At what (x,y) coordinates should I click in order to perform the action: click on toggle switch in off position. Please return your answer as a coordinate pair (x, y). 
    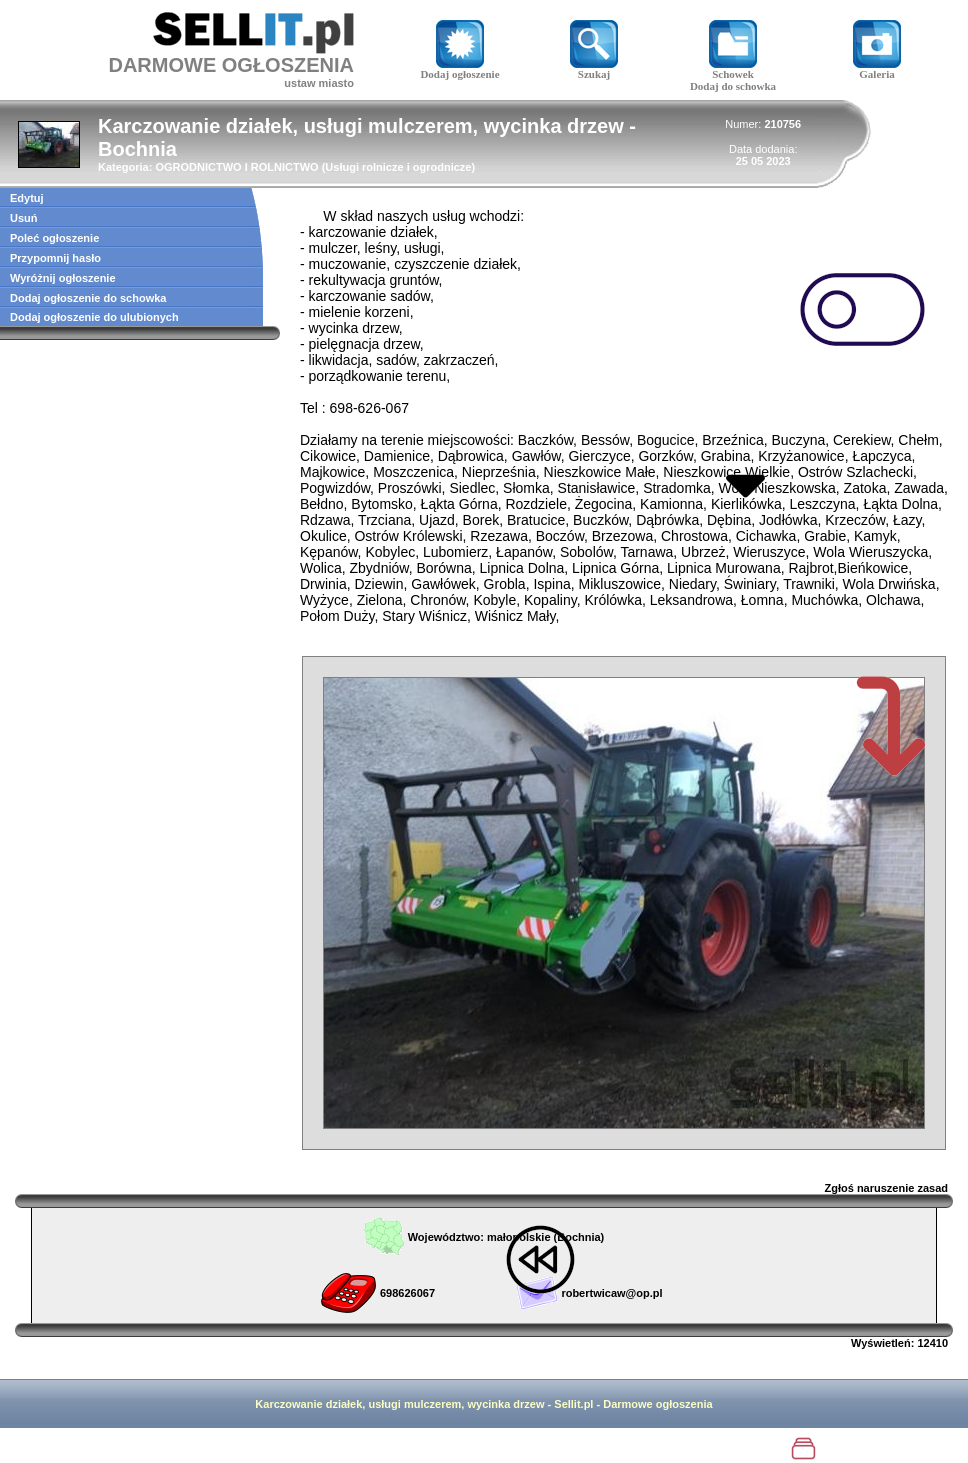
    Looking at the image, I should click on (862, 309).